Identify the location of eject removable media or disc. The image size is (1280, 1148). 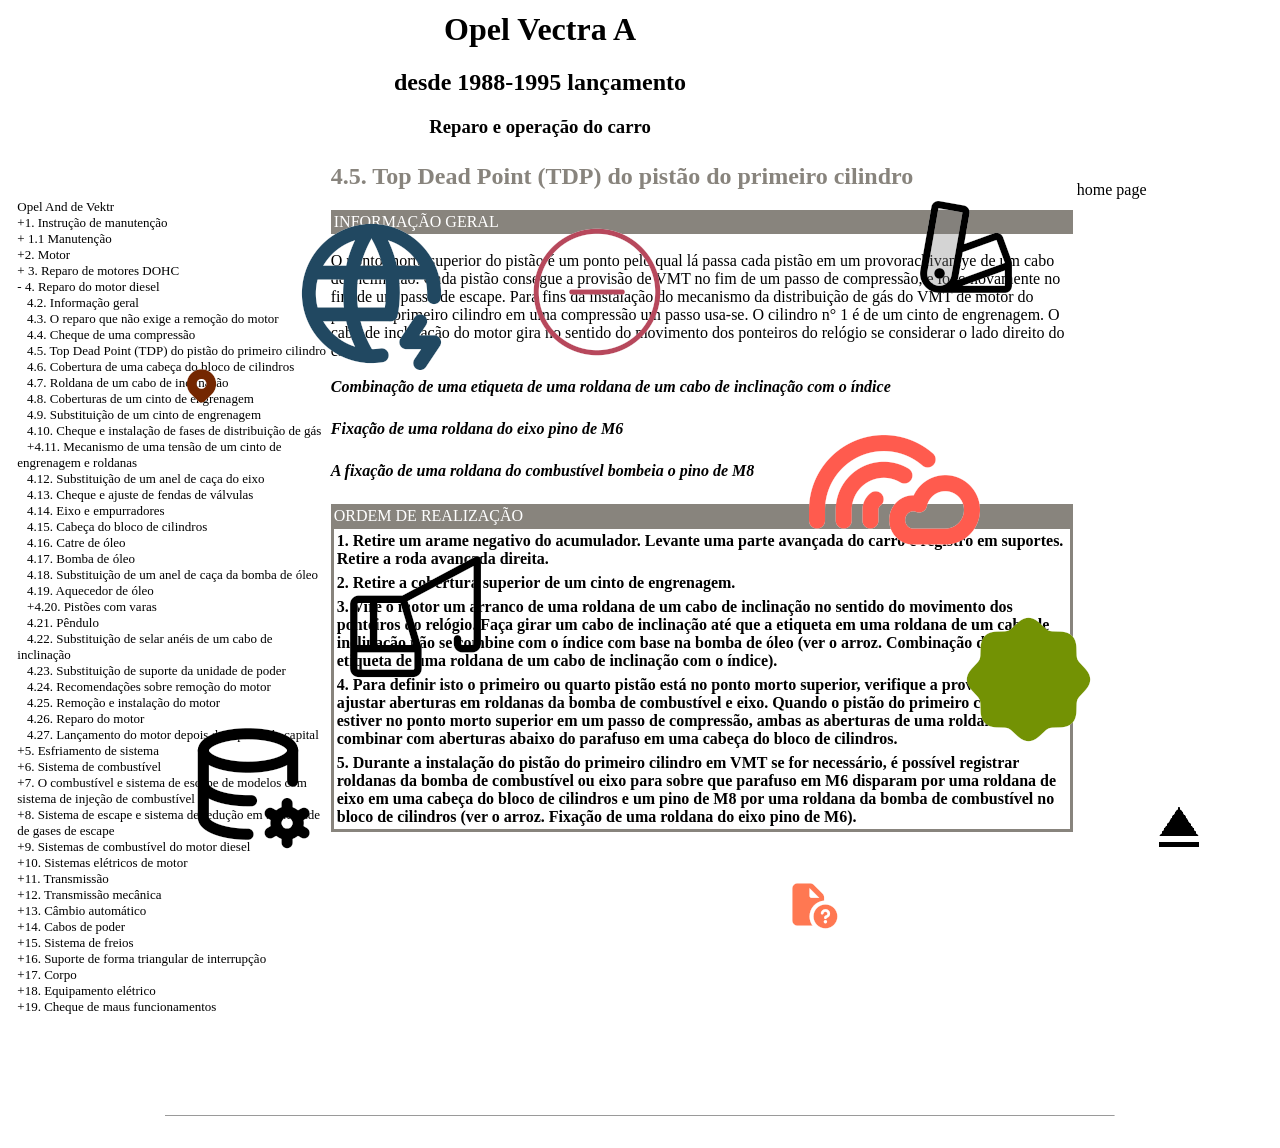
(1179, 827).